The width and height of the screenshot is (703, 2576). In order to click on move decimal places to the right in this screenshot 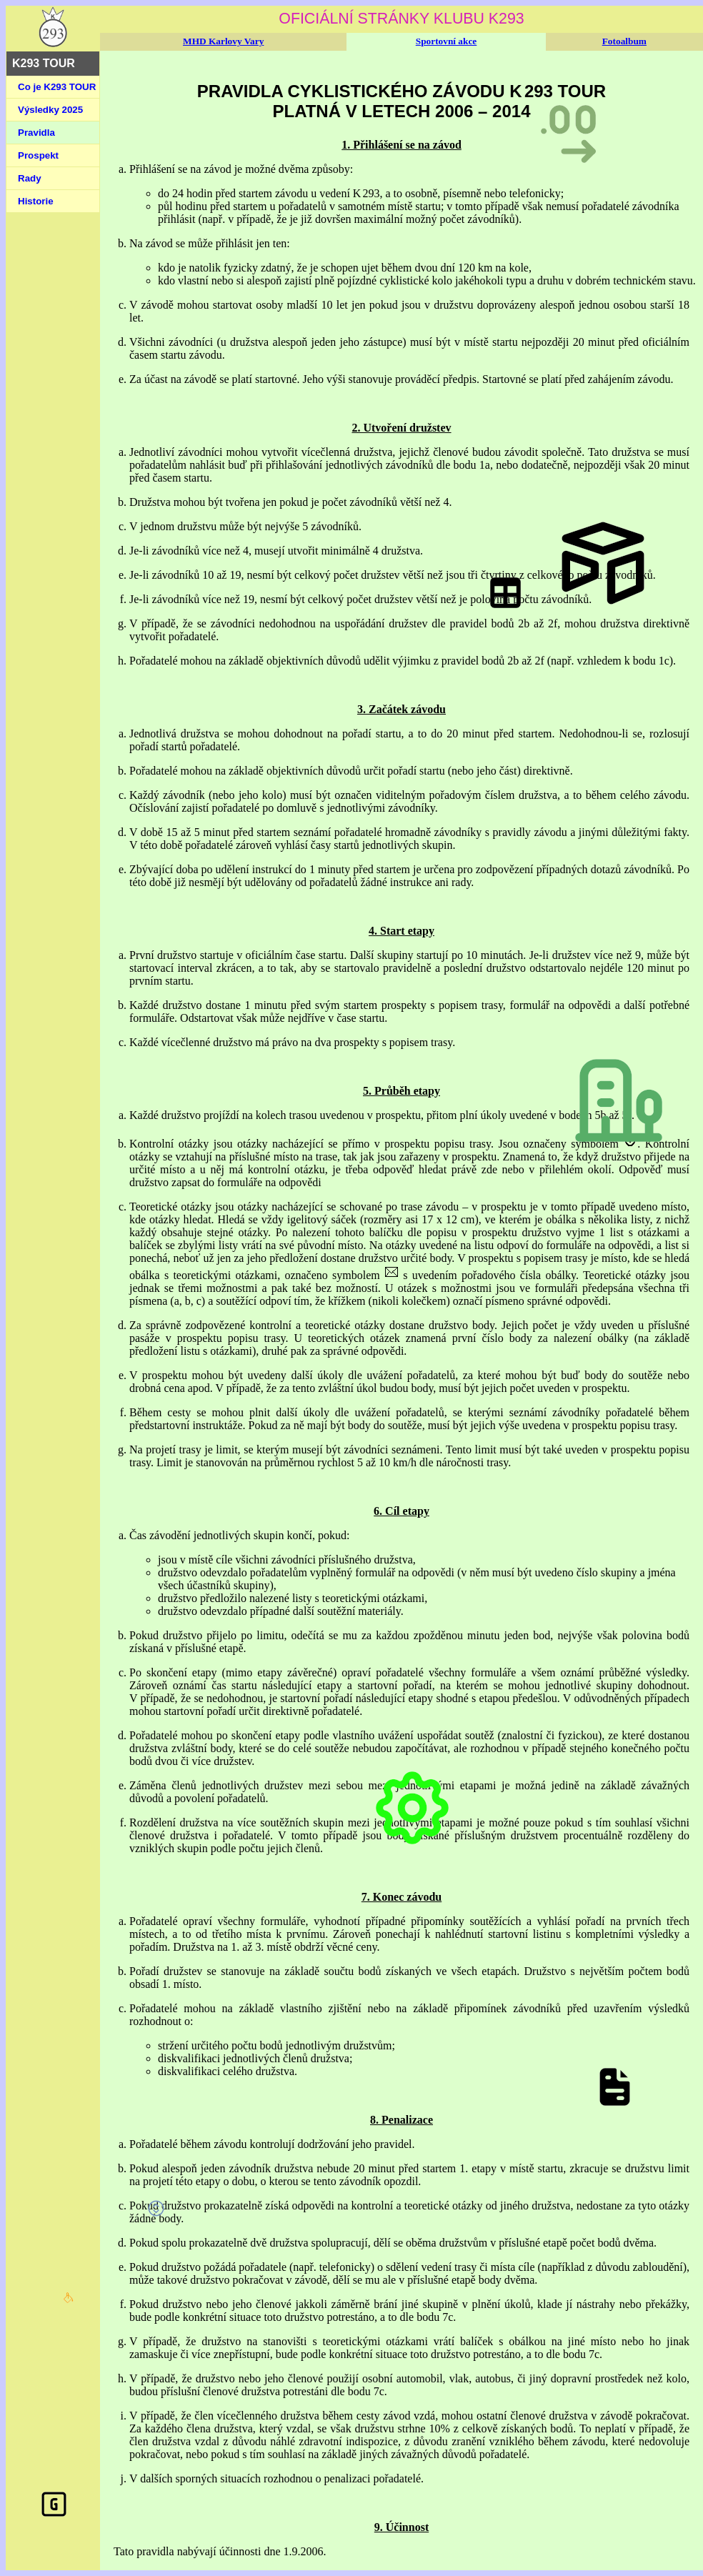, I will do `click(569, 134)`.